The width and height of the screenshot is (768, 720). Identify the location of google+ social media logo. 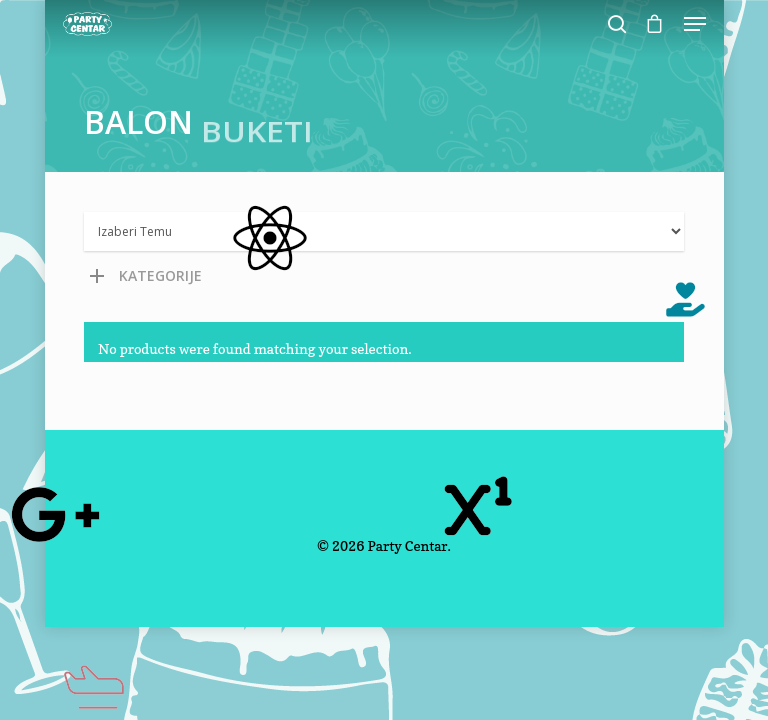
(55, 514).